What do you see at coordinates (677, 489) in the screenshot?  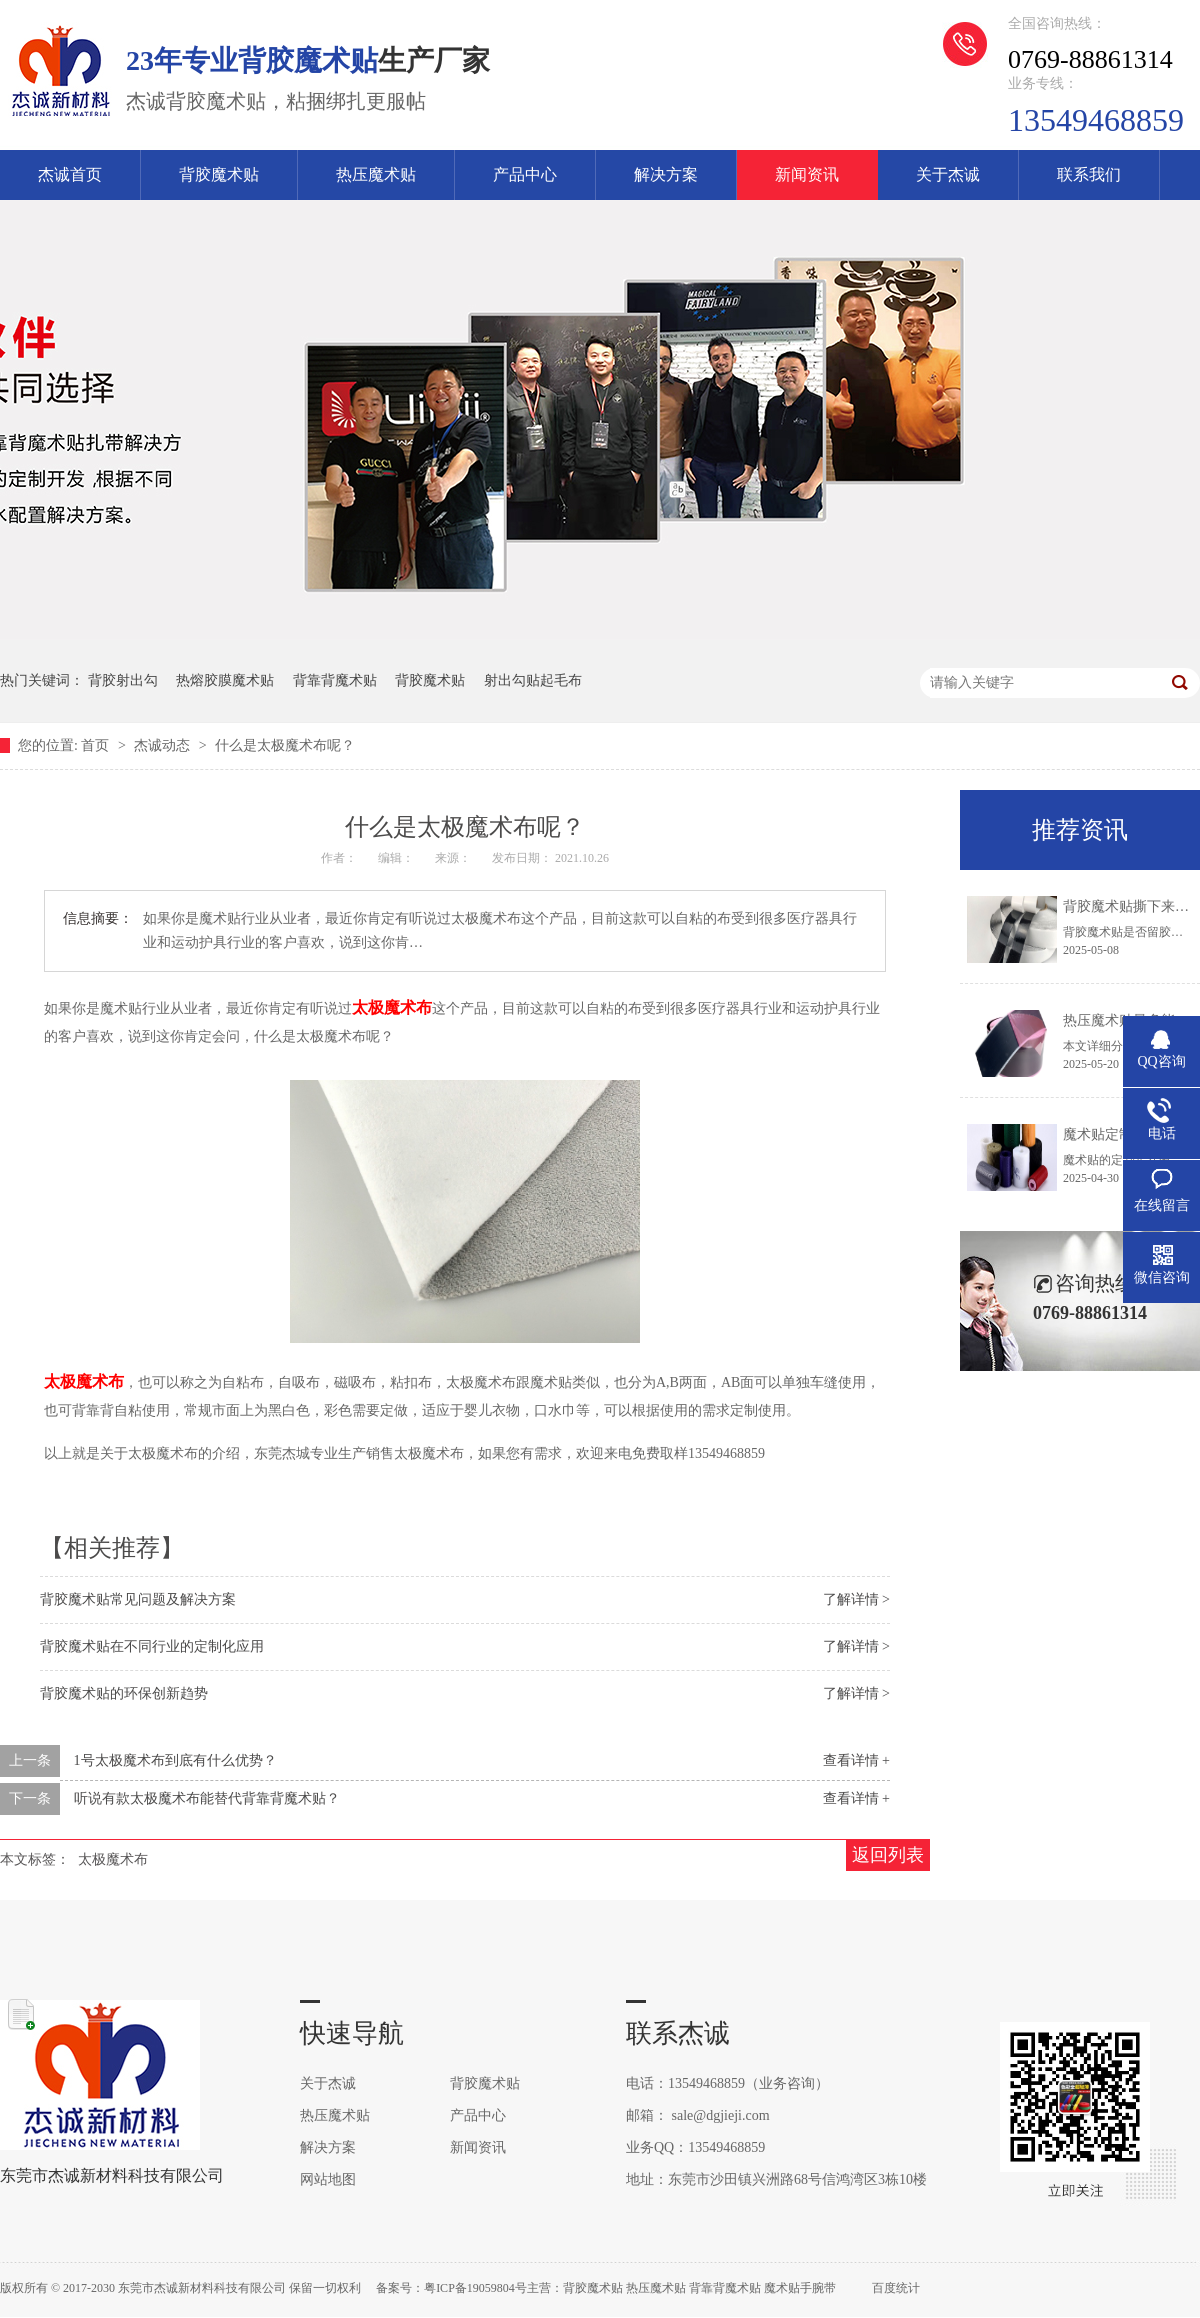 I see `access font and typography settings` at bounding box center [677, 489].